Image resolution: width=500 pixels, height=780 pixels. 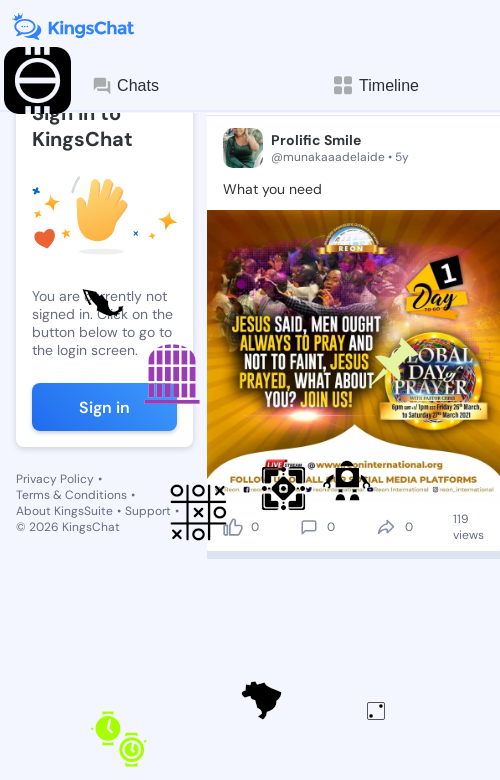 What do you see at coordinates (394, 362) in the screenshot?
I see `pin an item to keep it visible` at bounding box center [394, 362].